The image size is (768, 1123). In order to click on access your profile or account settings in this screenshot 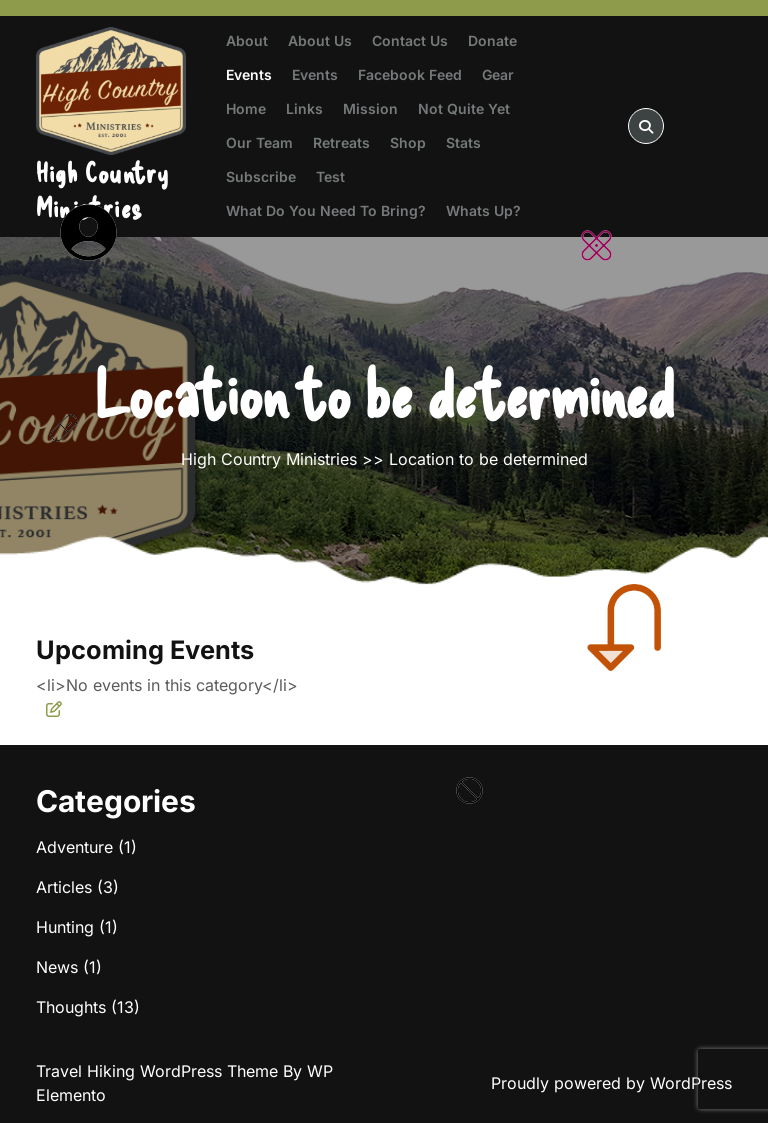, I will do `click(88, 232)`.